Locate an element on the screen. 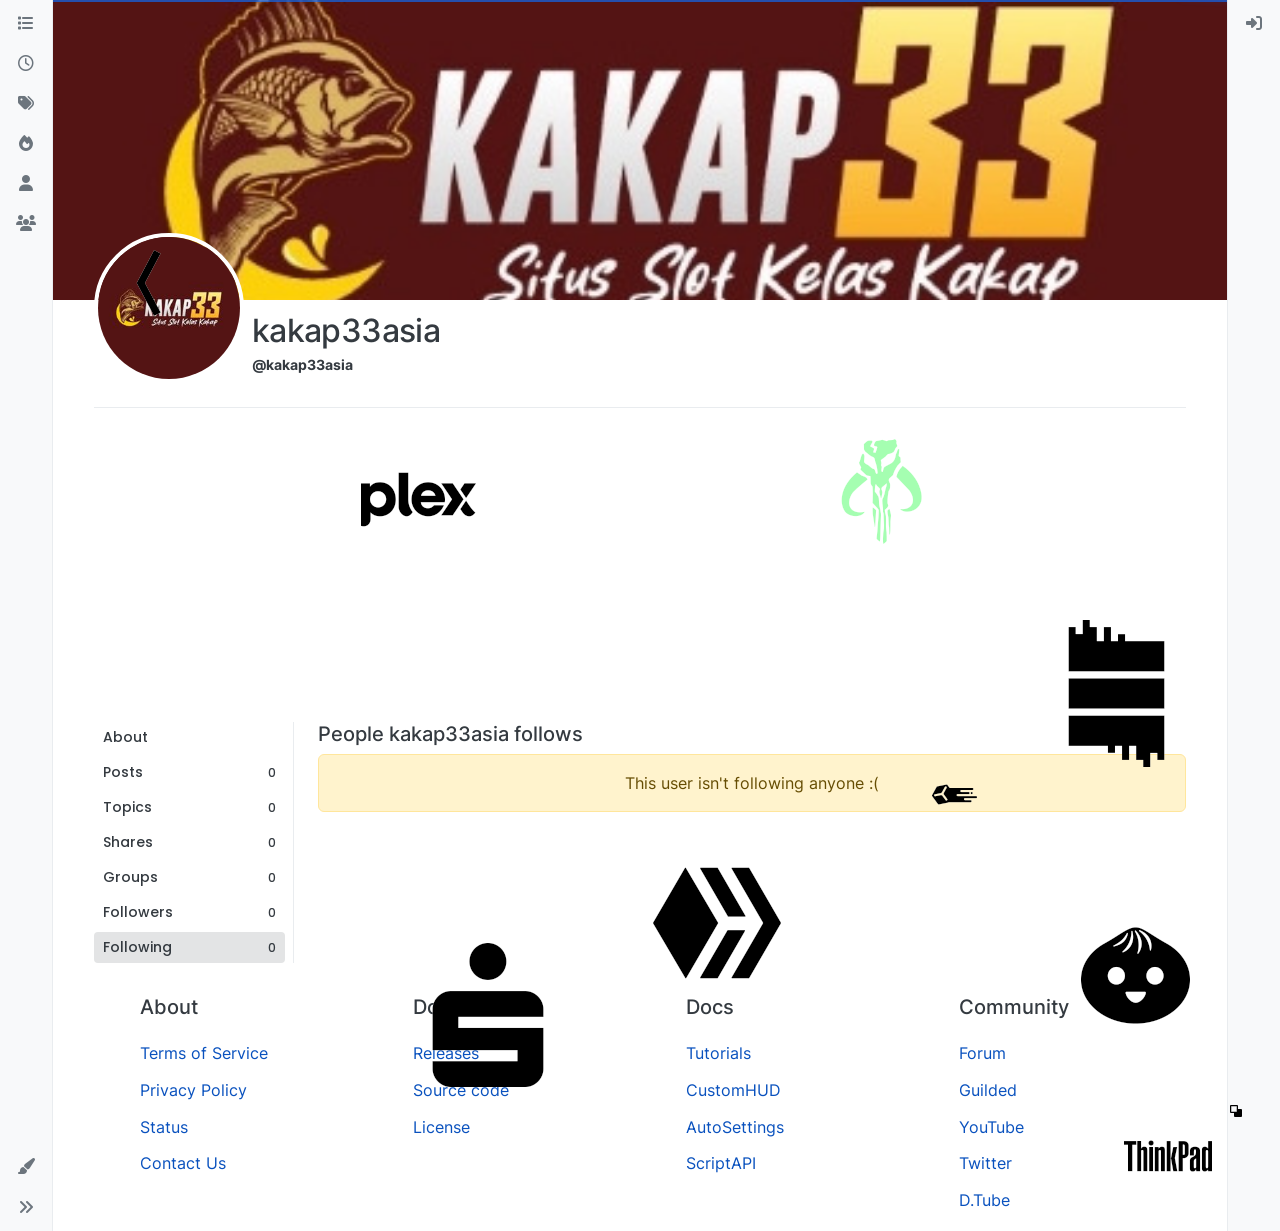 The image size is (1280, 1231). RxDB database logo is located at coordinates (1116, 693).